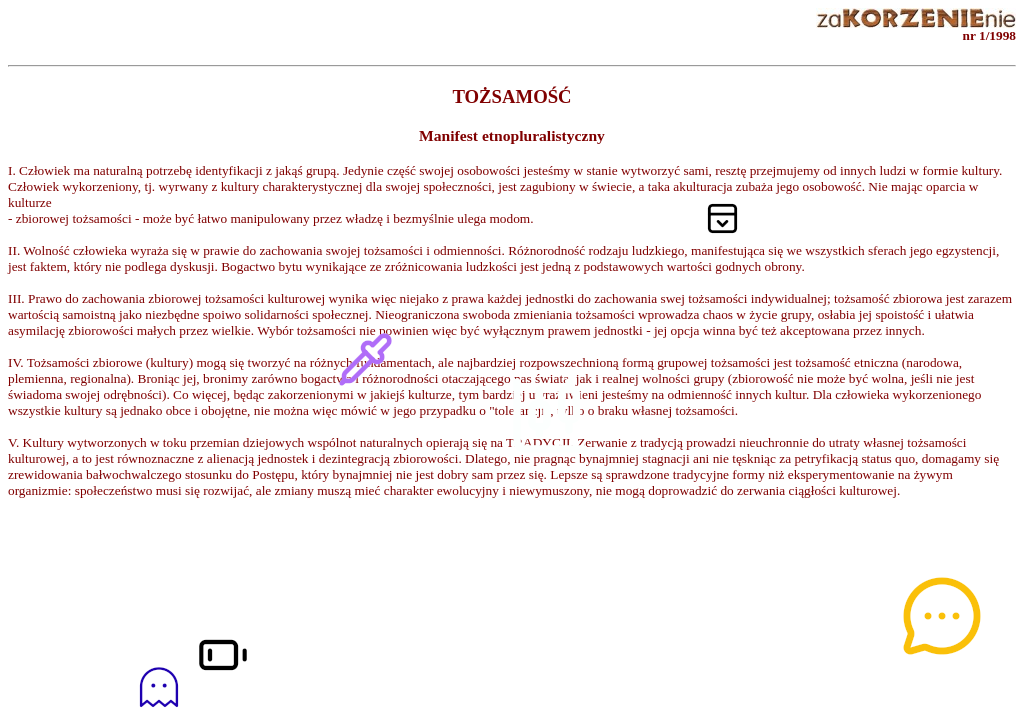 This screenshot has width=1024, height=720. Describe the element at coordinates (223, 655) in the screenshot. I see `indicates low battery level` at that location.